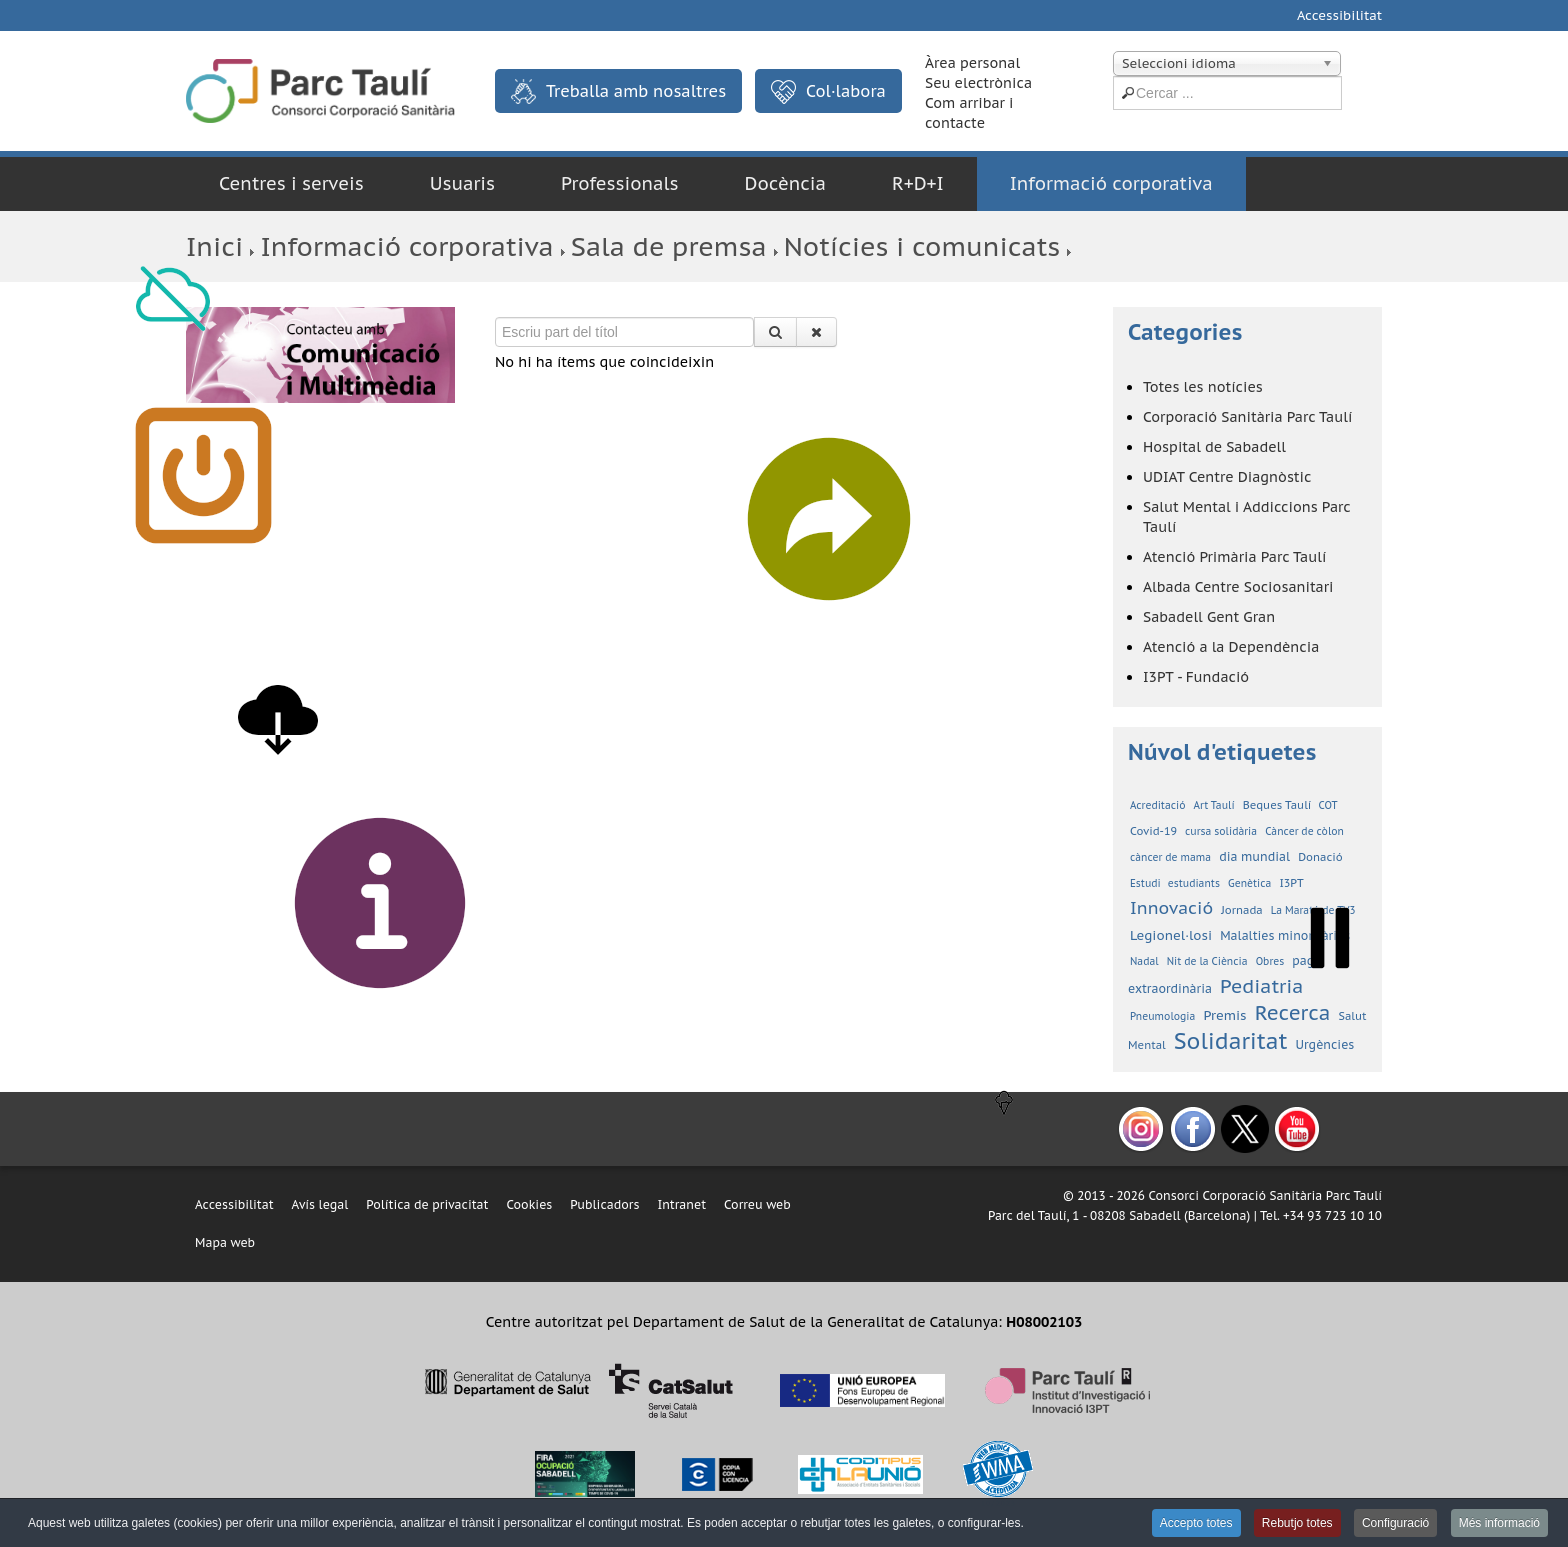 Image resolution: width=1568 pixels, height=1547 pixels. Describe the element at coordinates (173, 297) in the screenshot. I see `indicates cloud sync is unavailable` at that location.